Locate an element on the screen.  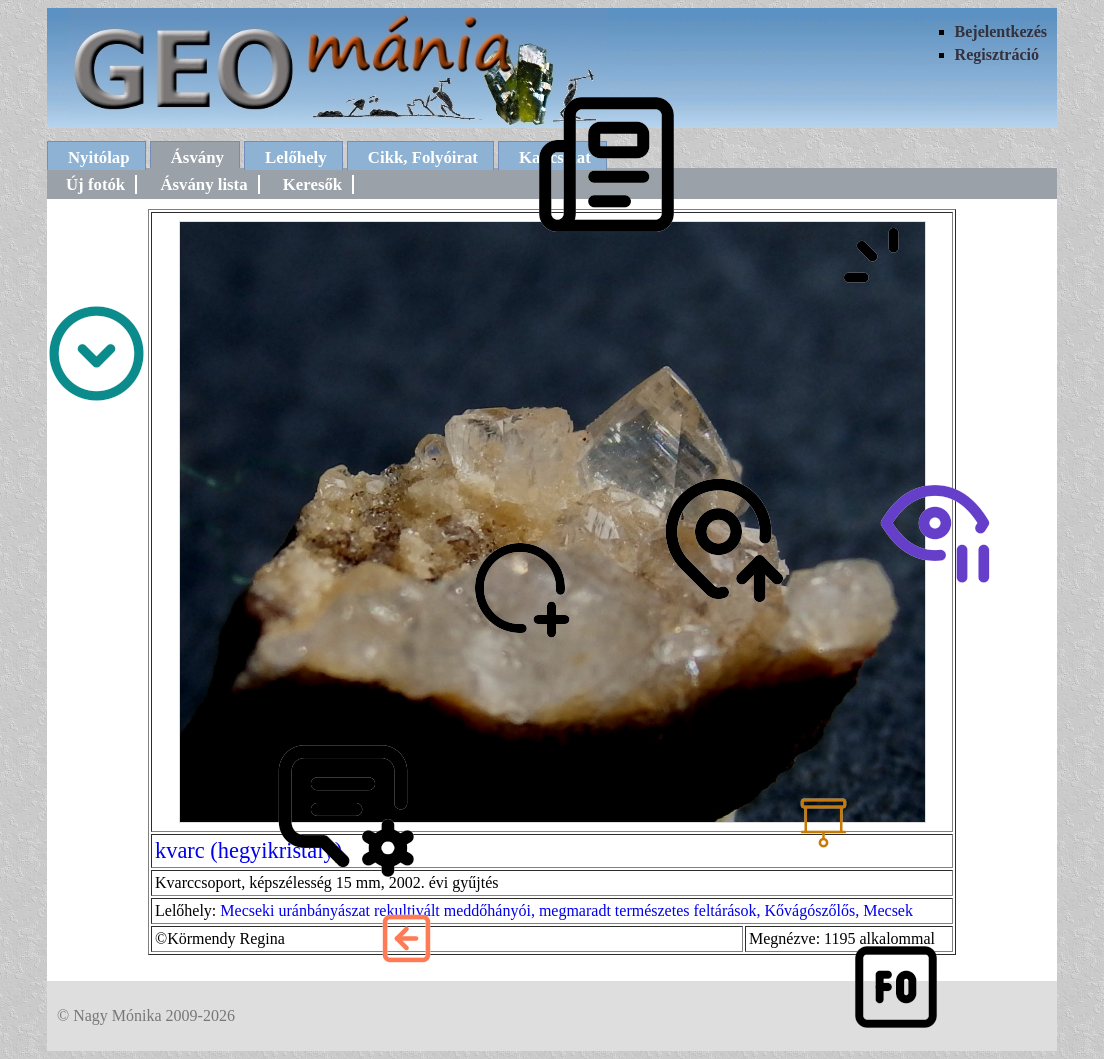
access message settings is located at coordinates (343, 803).